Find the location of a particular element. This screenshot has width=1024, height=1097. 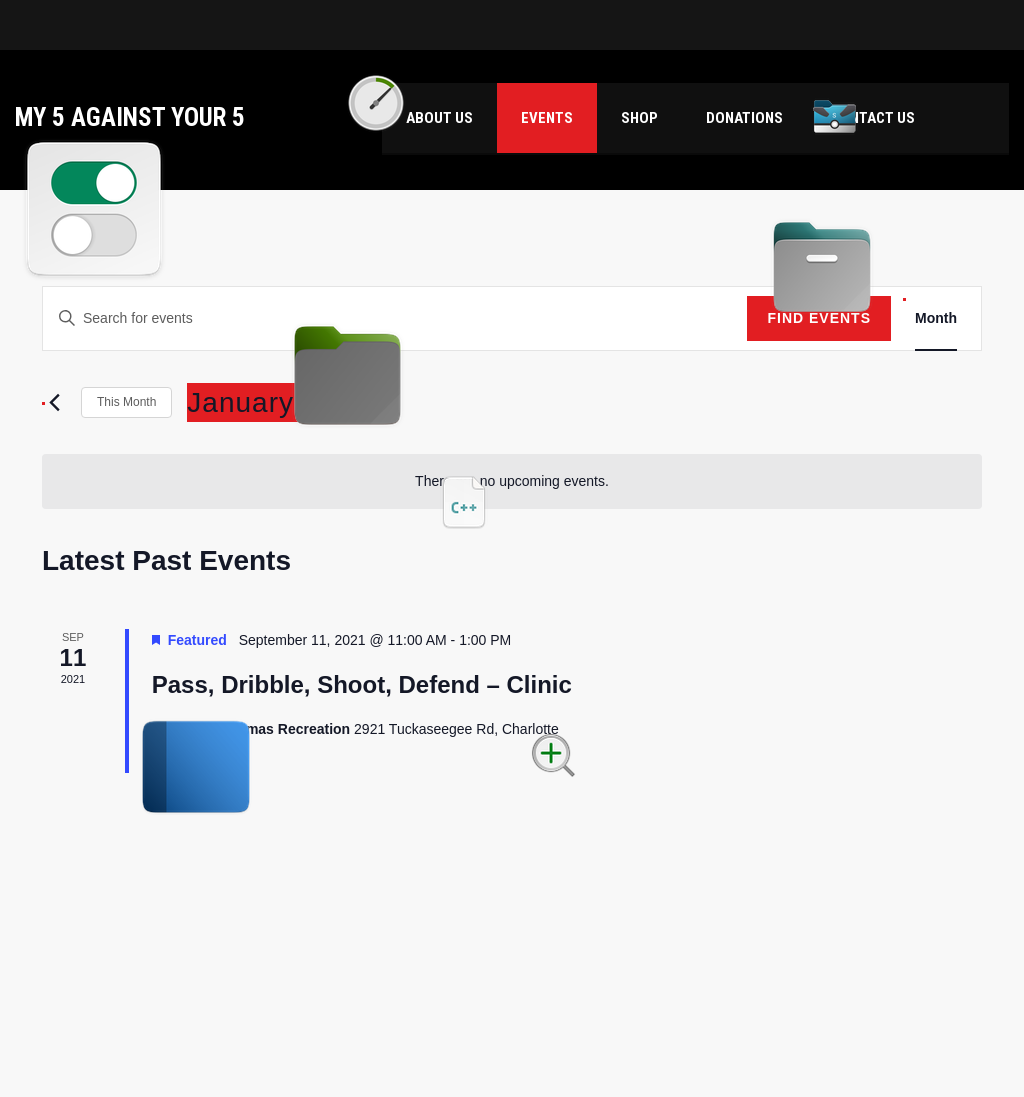

open folder to view contents is located at coordinates (347, 375).